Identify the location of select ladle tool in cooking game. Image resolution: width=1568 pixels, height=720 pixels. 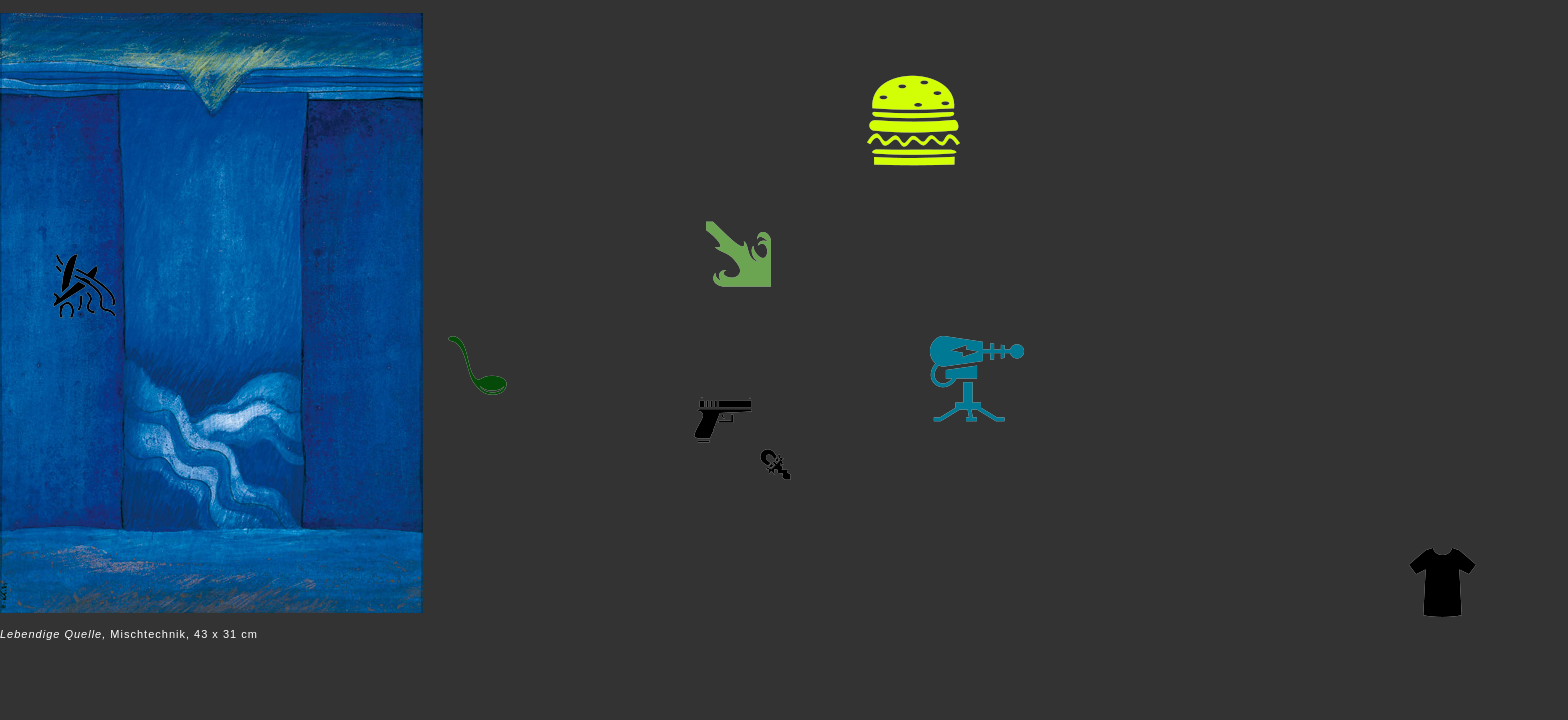
(477, 365).